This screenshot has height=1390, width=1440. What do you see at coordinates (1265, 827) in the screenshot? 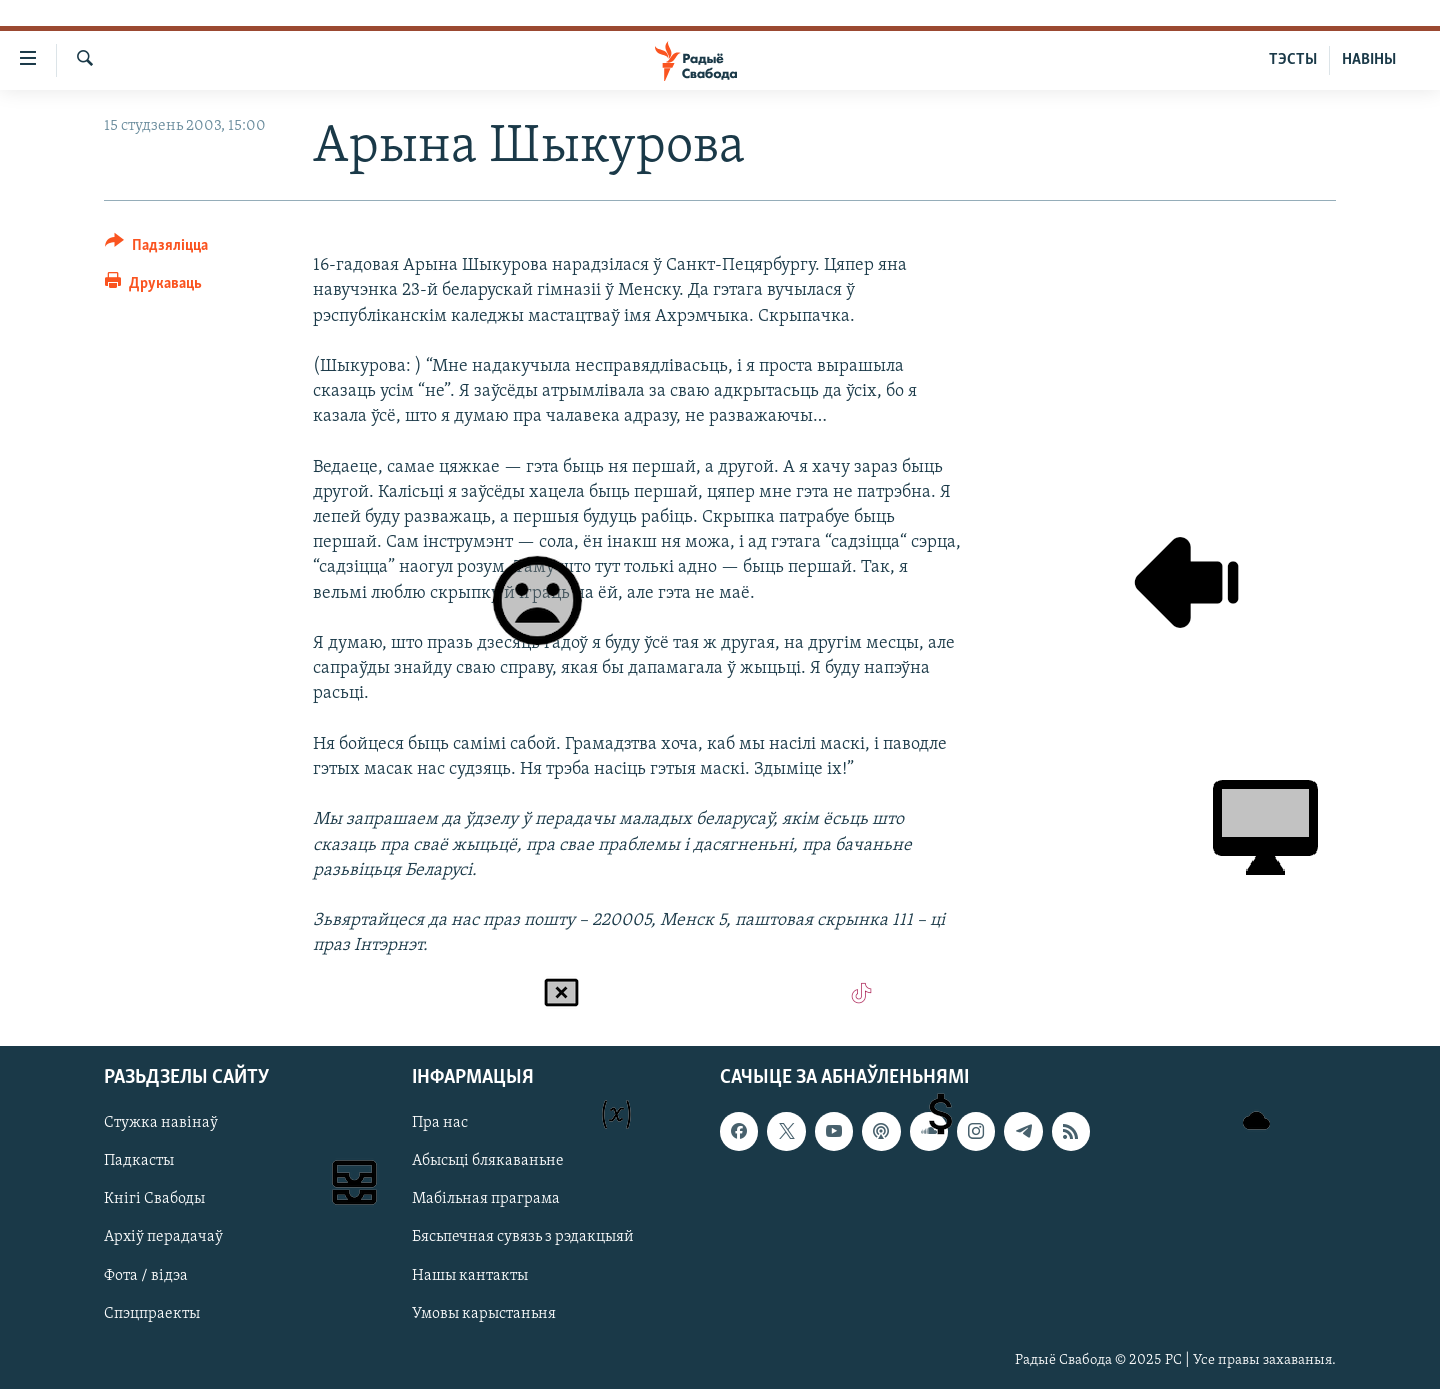
I see `switch to desktop view` at bounding box center [1265, 827].